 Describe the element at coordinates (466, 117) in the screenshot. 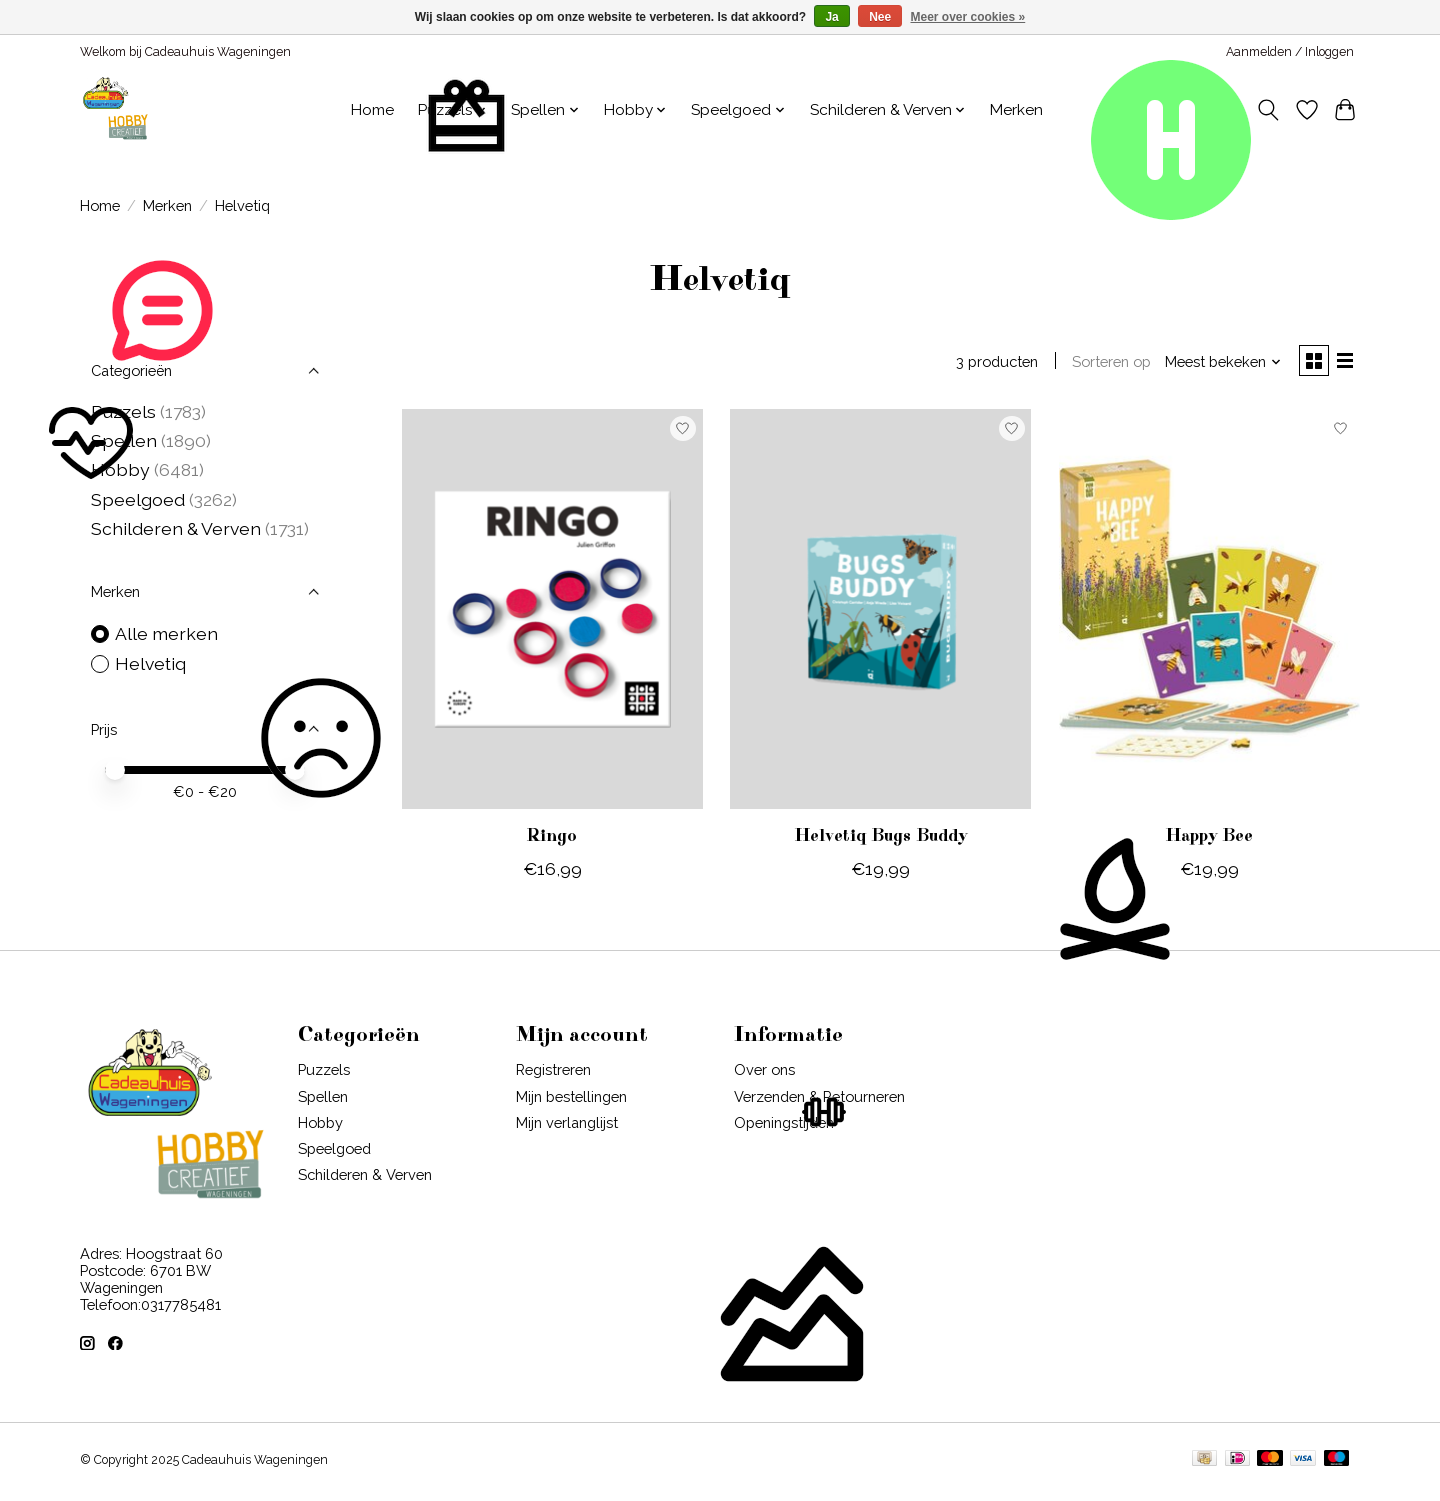

I see `view or redeem a gift card` at that location.